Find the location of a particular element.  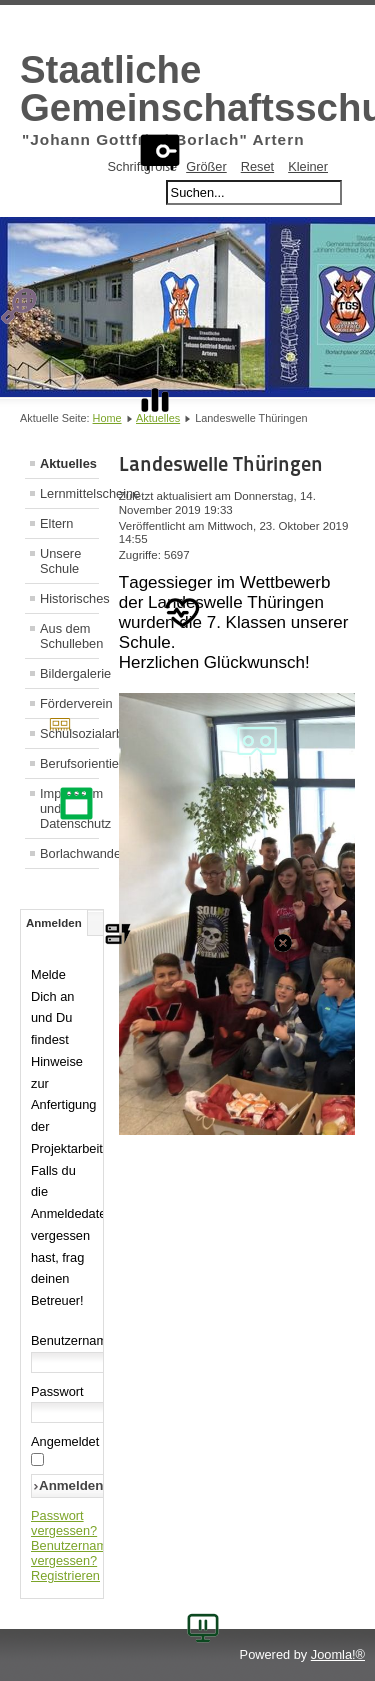

access dynamic form builder is located at coordinates (118, 934).